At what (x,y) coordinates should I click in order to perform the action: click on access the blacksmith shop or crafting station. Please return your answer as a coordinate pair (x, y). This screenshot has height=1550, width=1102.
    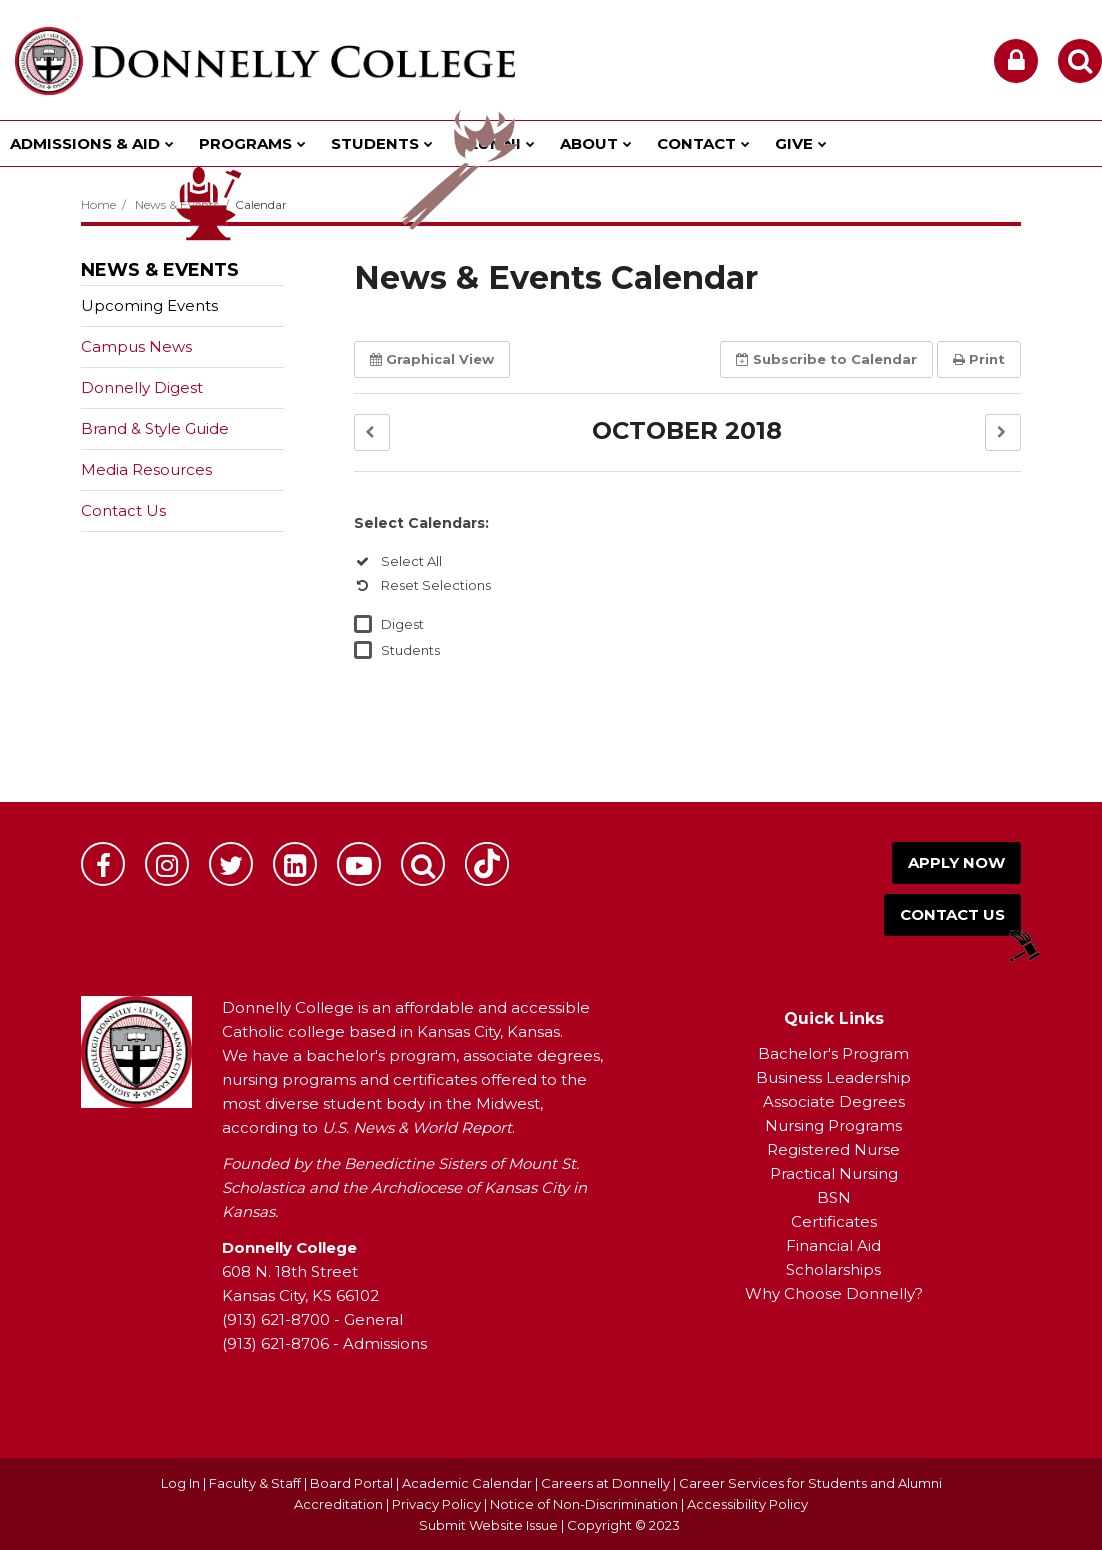
    Looking at the image, I should click on (206, 203).